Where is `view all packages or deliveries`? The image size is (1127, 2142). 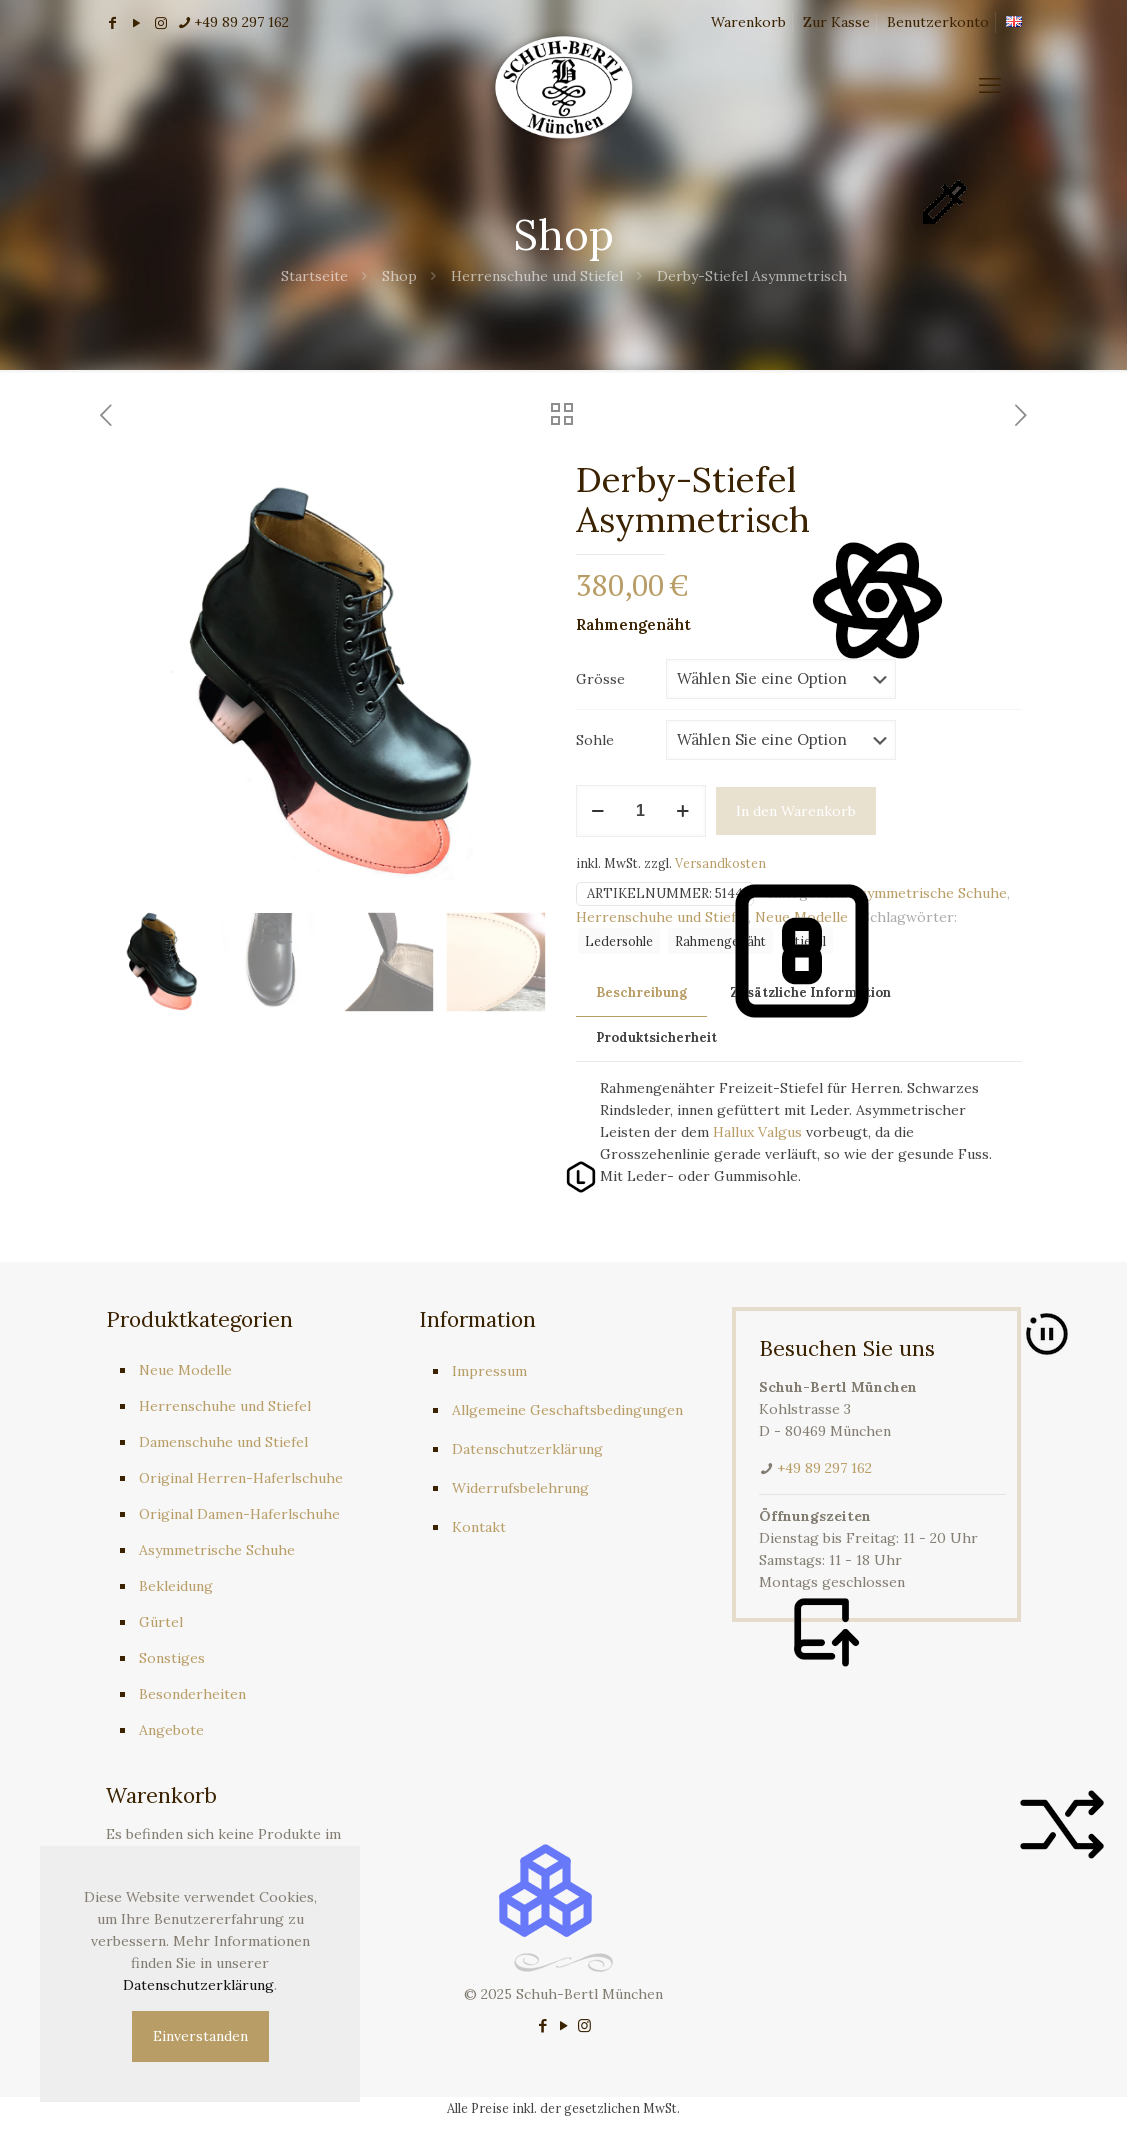 view all packages or deliveries is located at coordinates (545, 1890).